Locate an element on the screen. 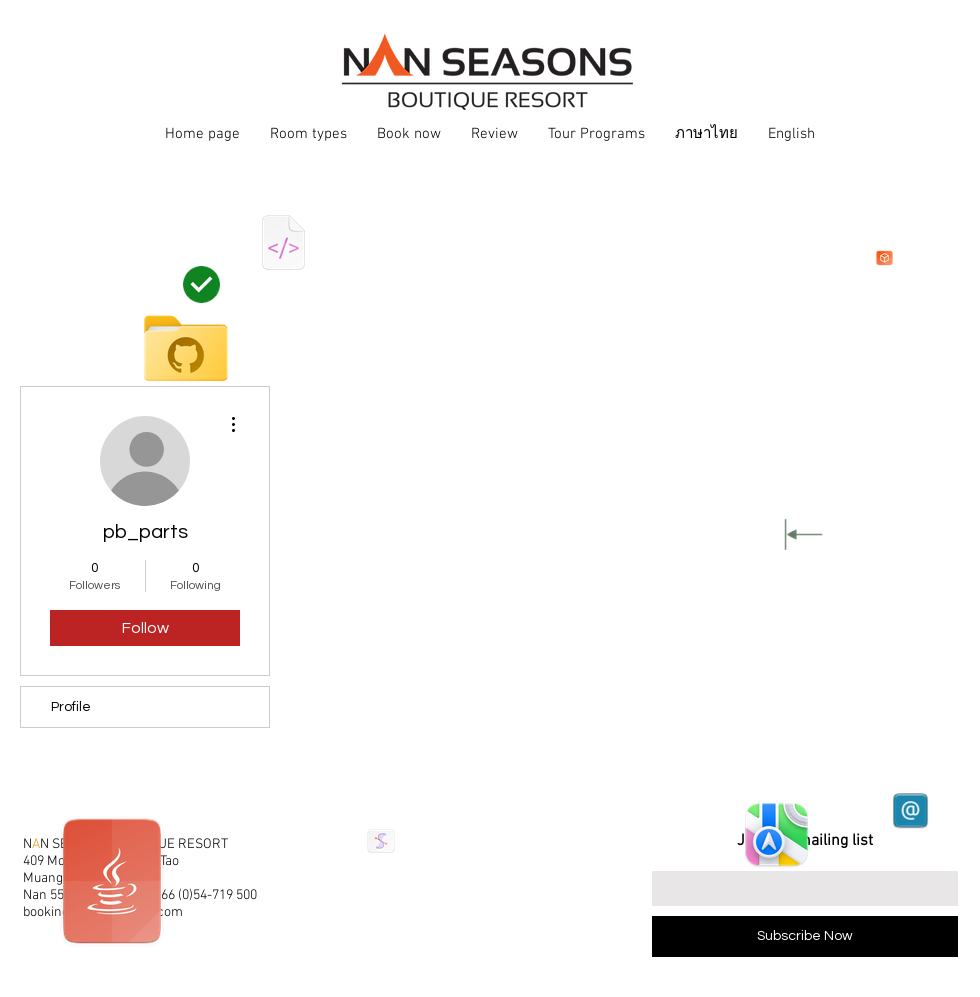 This screenshot has height=997, width=980. go to the first item in a list or sequence is located at coordinates (803, 534).